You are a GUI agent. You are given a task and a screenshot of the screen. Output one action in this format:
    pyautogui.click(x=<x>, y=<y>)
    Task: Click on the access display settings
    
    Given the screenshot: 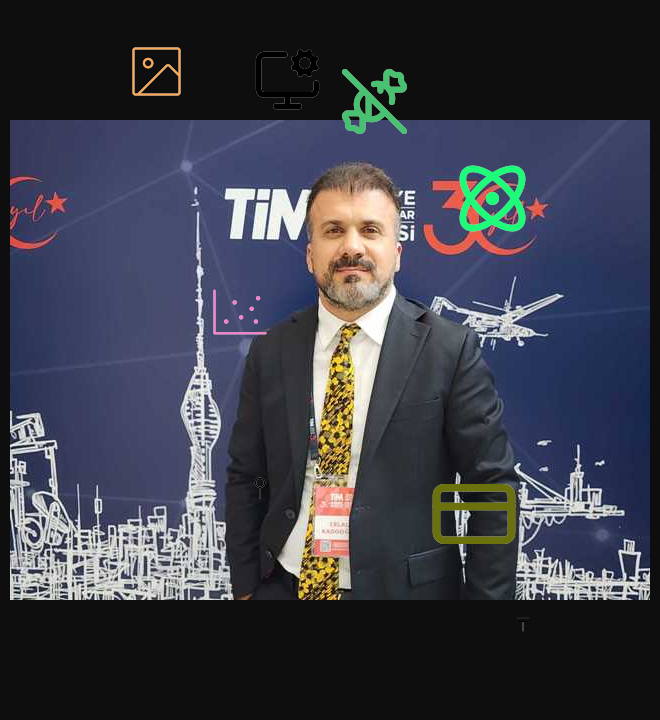 What is the action you would take?
    pyautogui.click(x=287, y=80)
    